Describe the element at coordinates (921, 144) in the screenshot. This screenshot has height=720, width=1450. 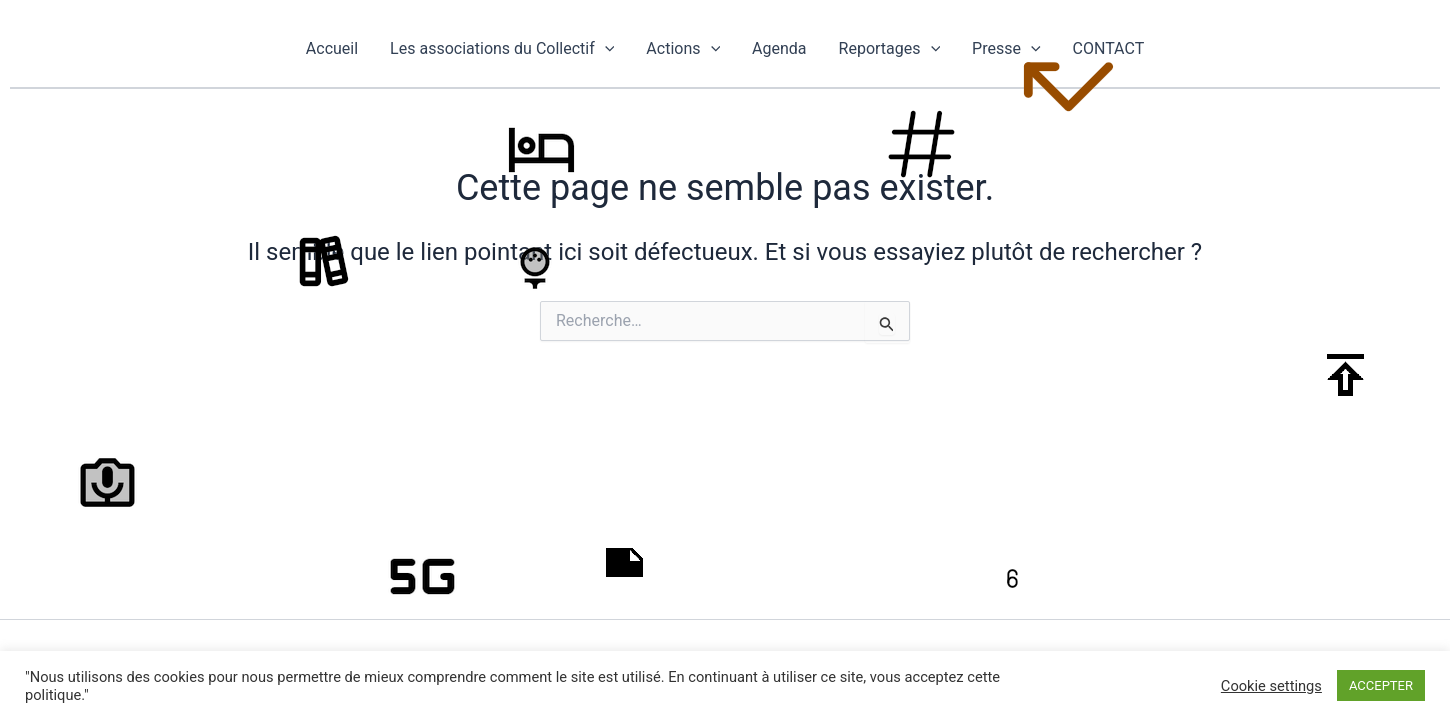
I see `view or browse hashtags` at that location.